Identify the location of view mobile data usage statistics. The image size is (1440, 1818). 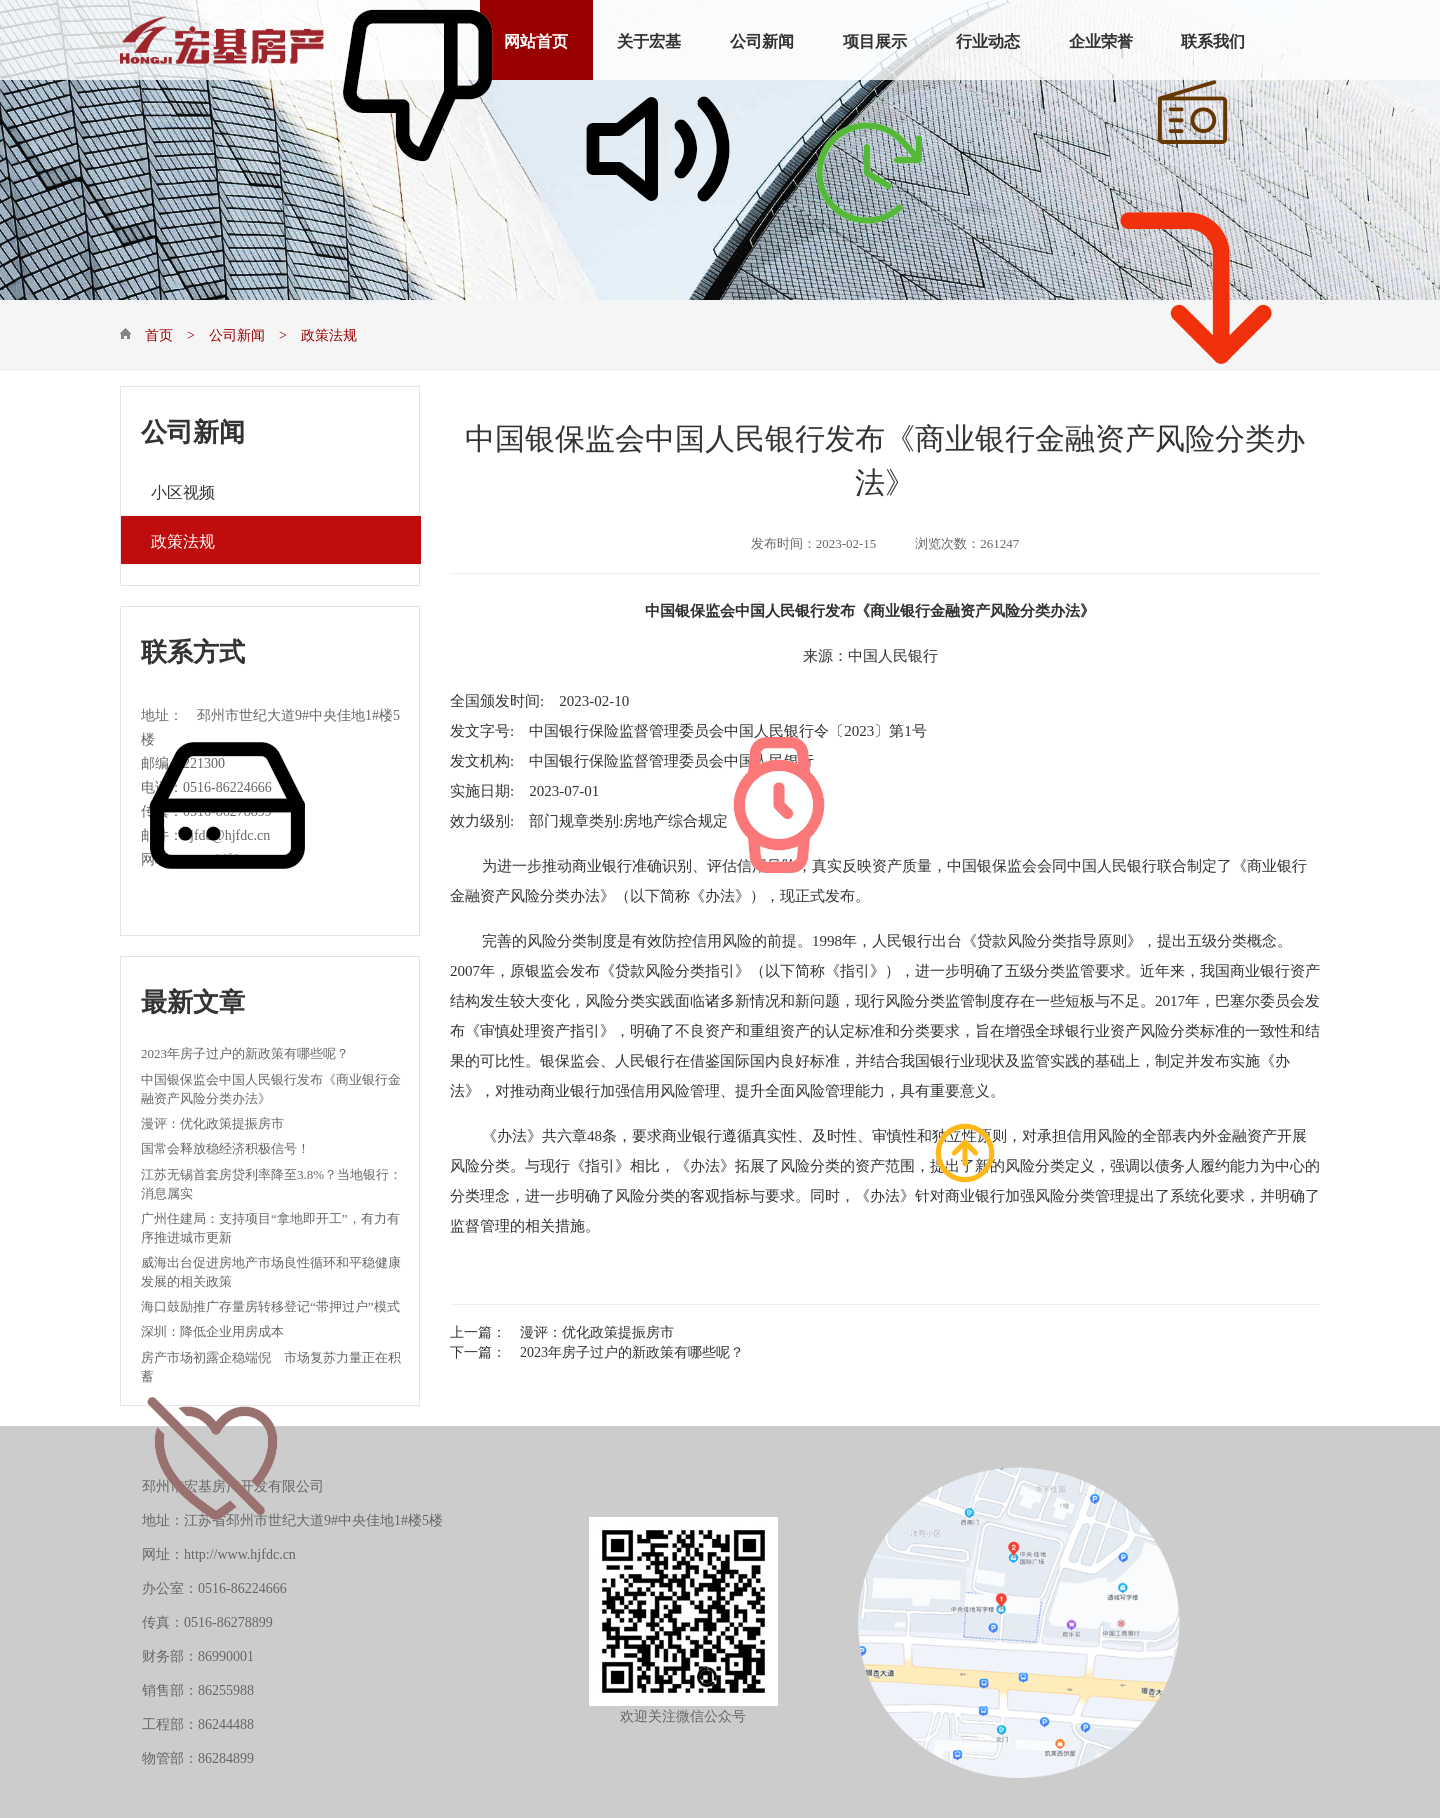
(707, 1677).